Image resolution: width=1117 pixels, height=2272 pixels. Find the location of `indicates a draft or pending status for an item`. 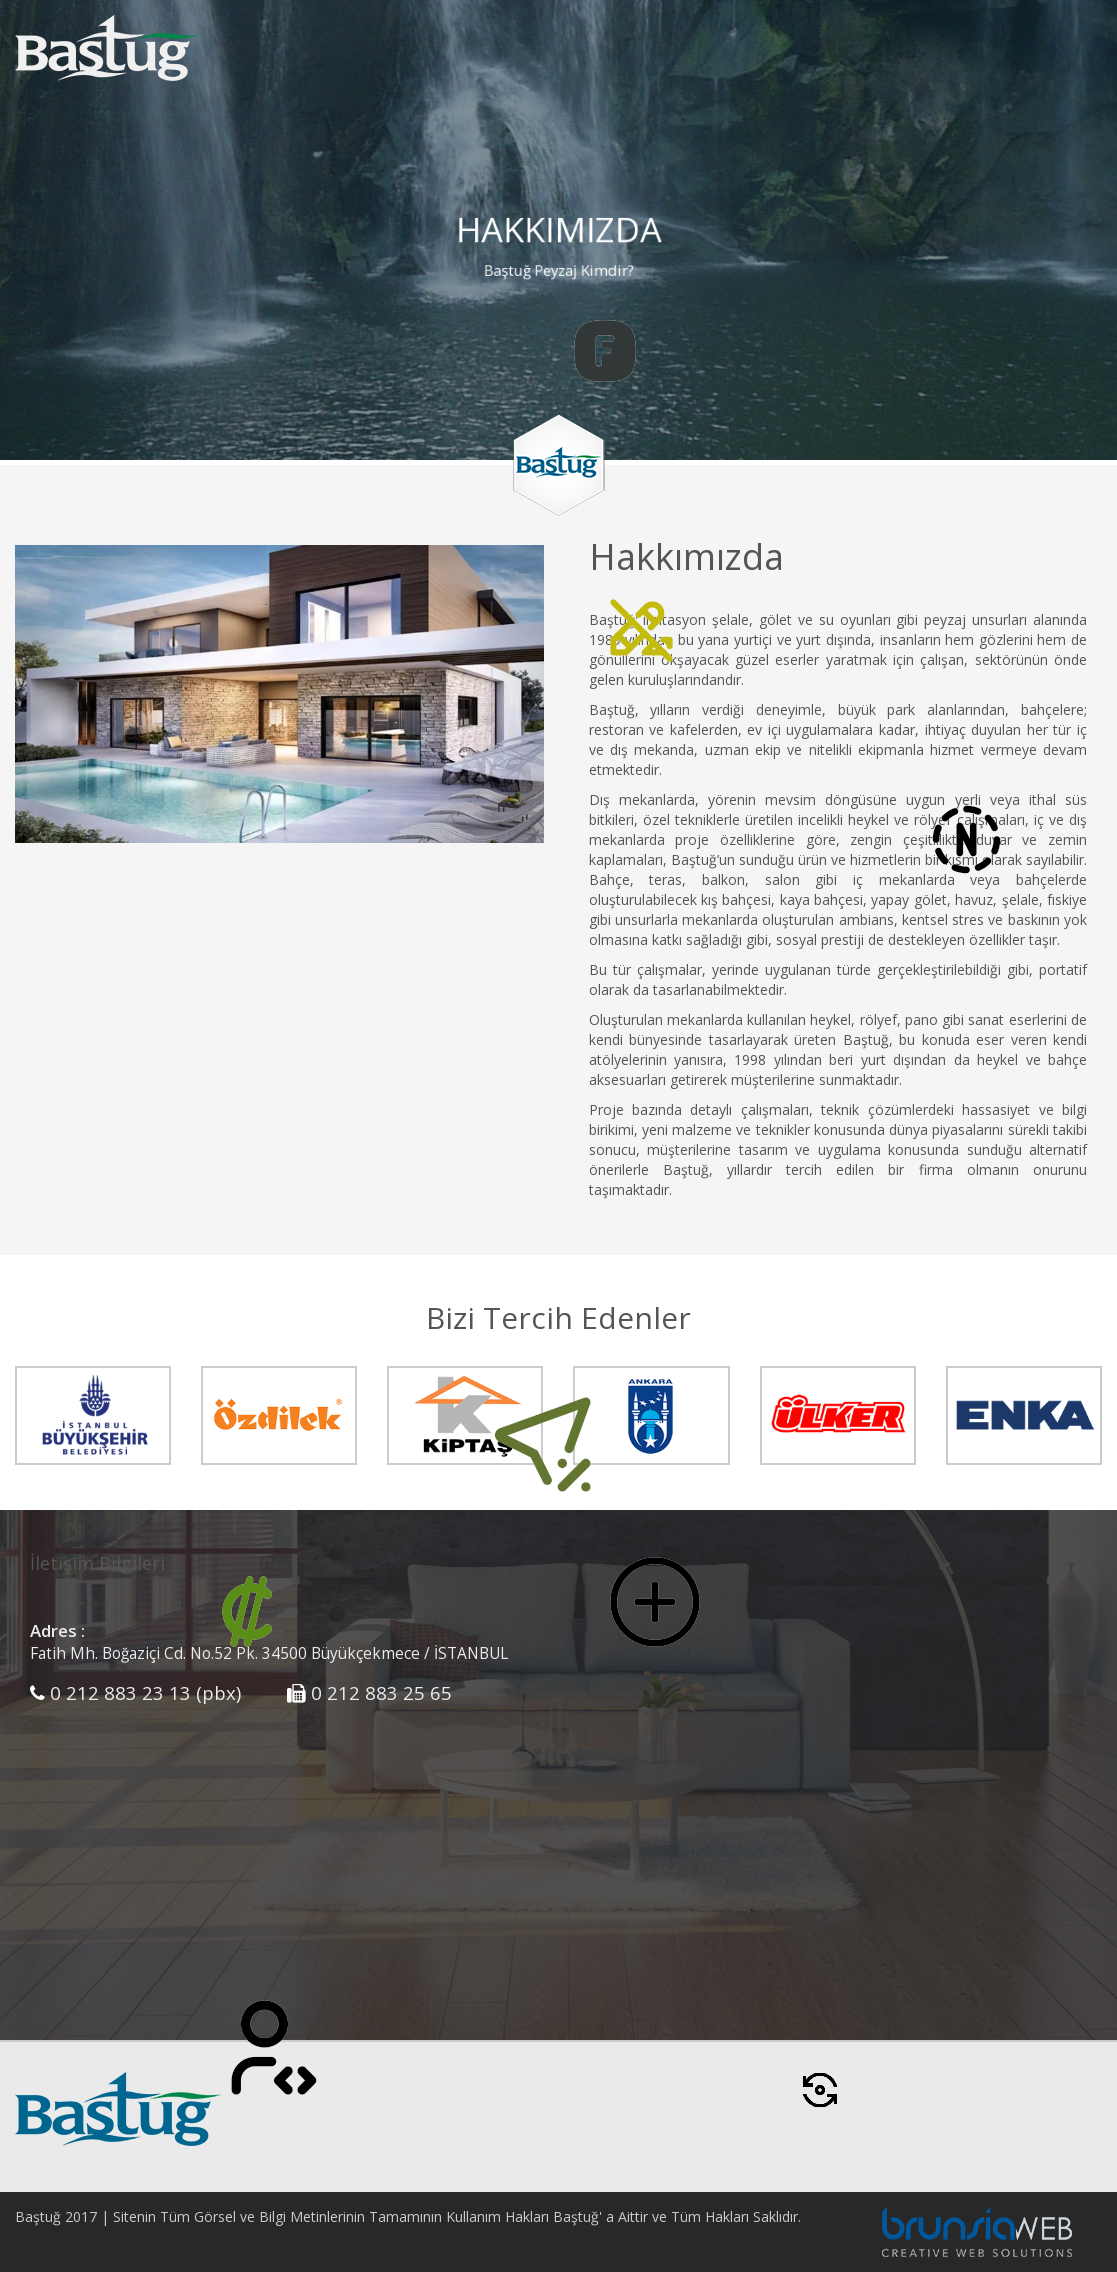

indicates a draft or pending status for an item is located at coordinates (966, 839).